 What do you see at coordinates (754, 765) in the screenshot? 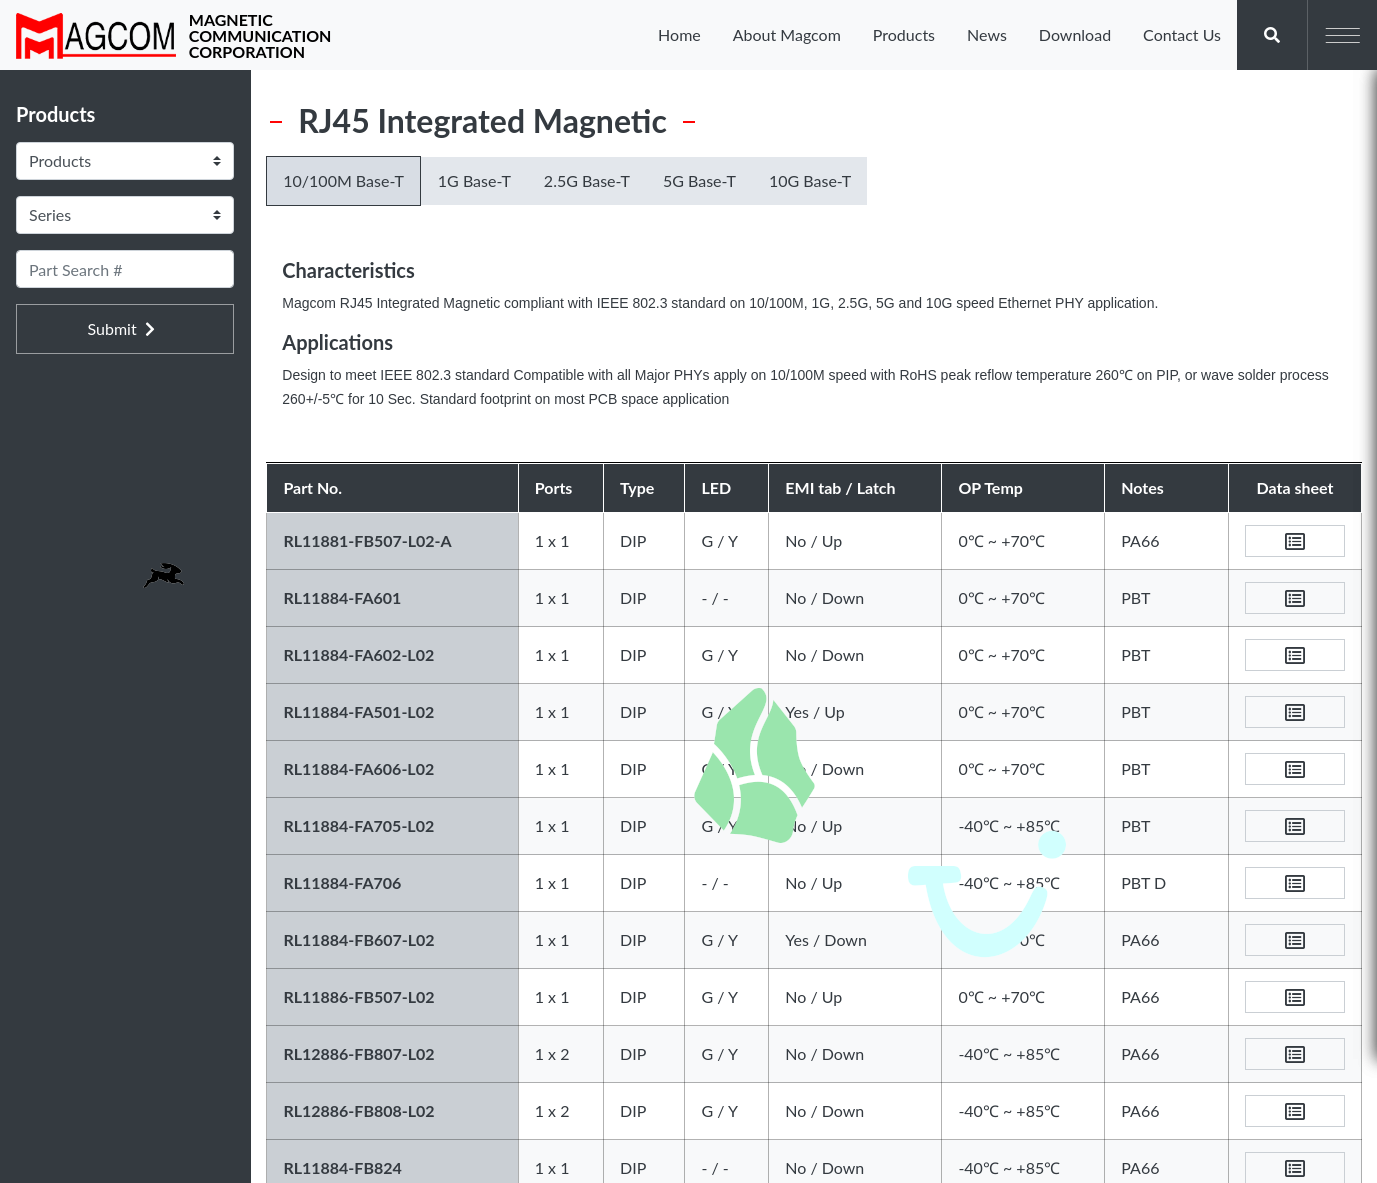
I see `open obsidian note-taking app` at bounding box center [754, 765].